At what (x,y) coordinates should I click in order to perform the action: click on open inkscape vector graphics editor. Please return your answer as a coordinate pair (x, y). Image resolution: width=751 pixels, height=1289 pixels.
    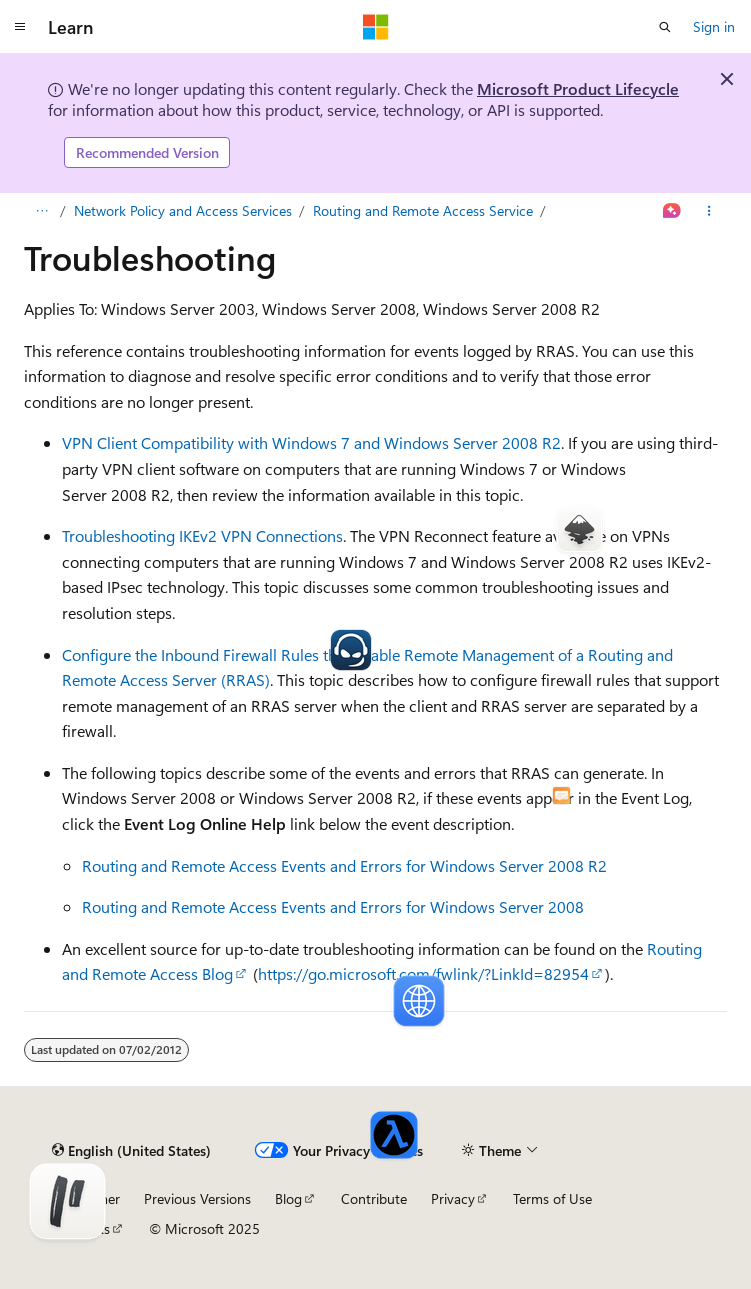
    Looking at the image, I should click on (579, 529).